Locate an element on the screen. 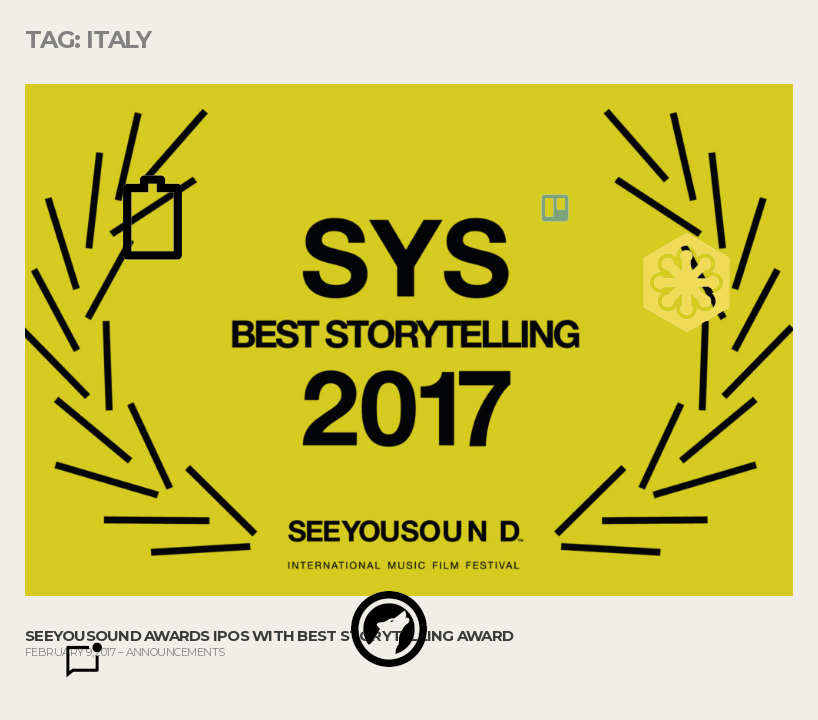 The width and height of the screenshot is (818, 720). indicates unread messages in chat is located at coordinates (82, 660).